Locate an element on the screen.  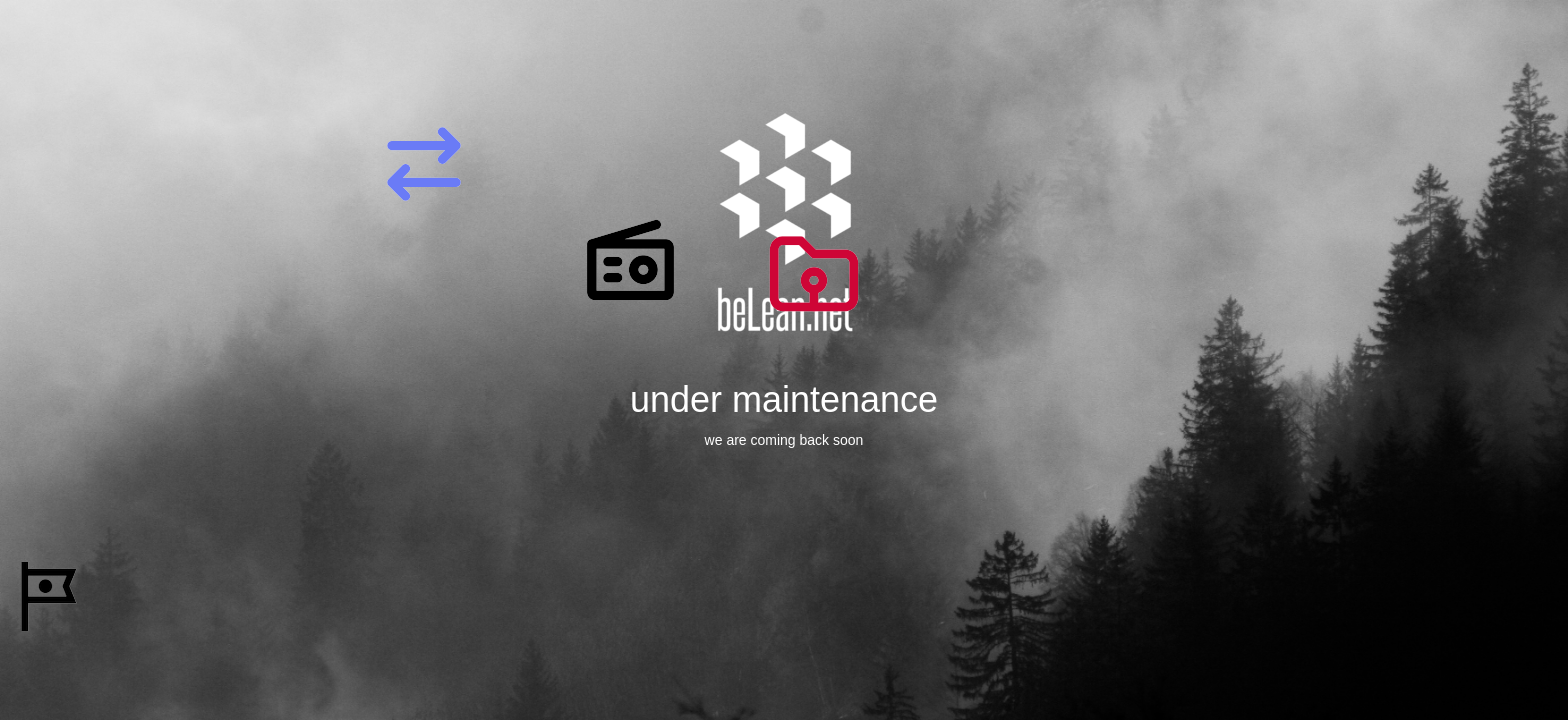
access root directory is located at coordinates (814, 276).